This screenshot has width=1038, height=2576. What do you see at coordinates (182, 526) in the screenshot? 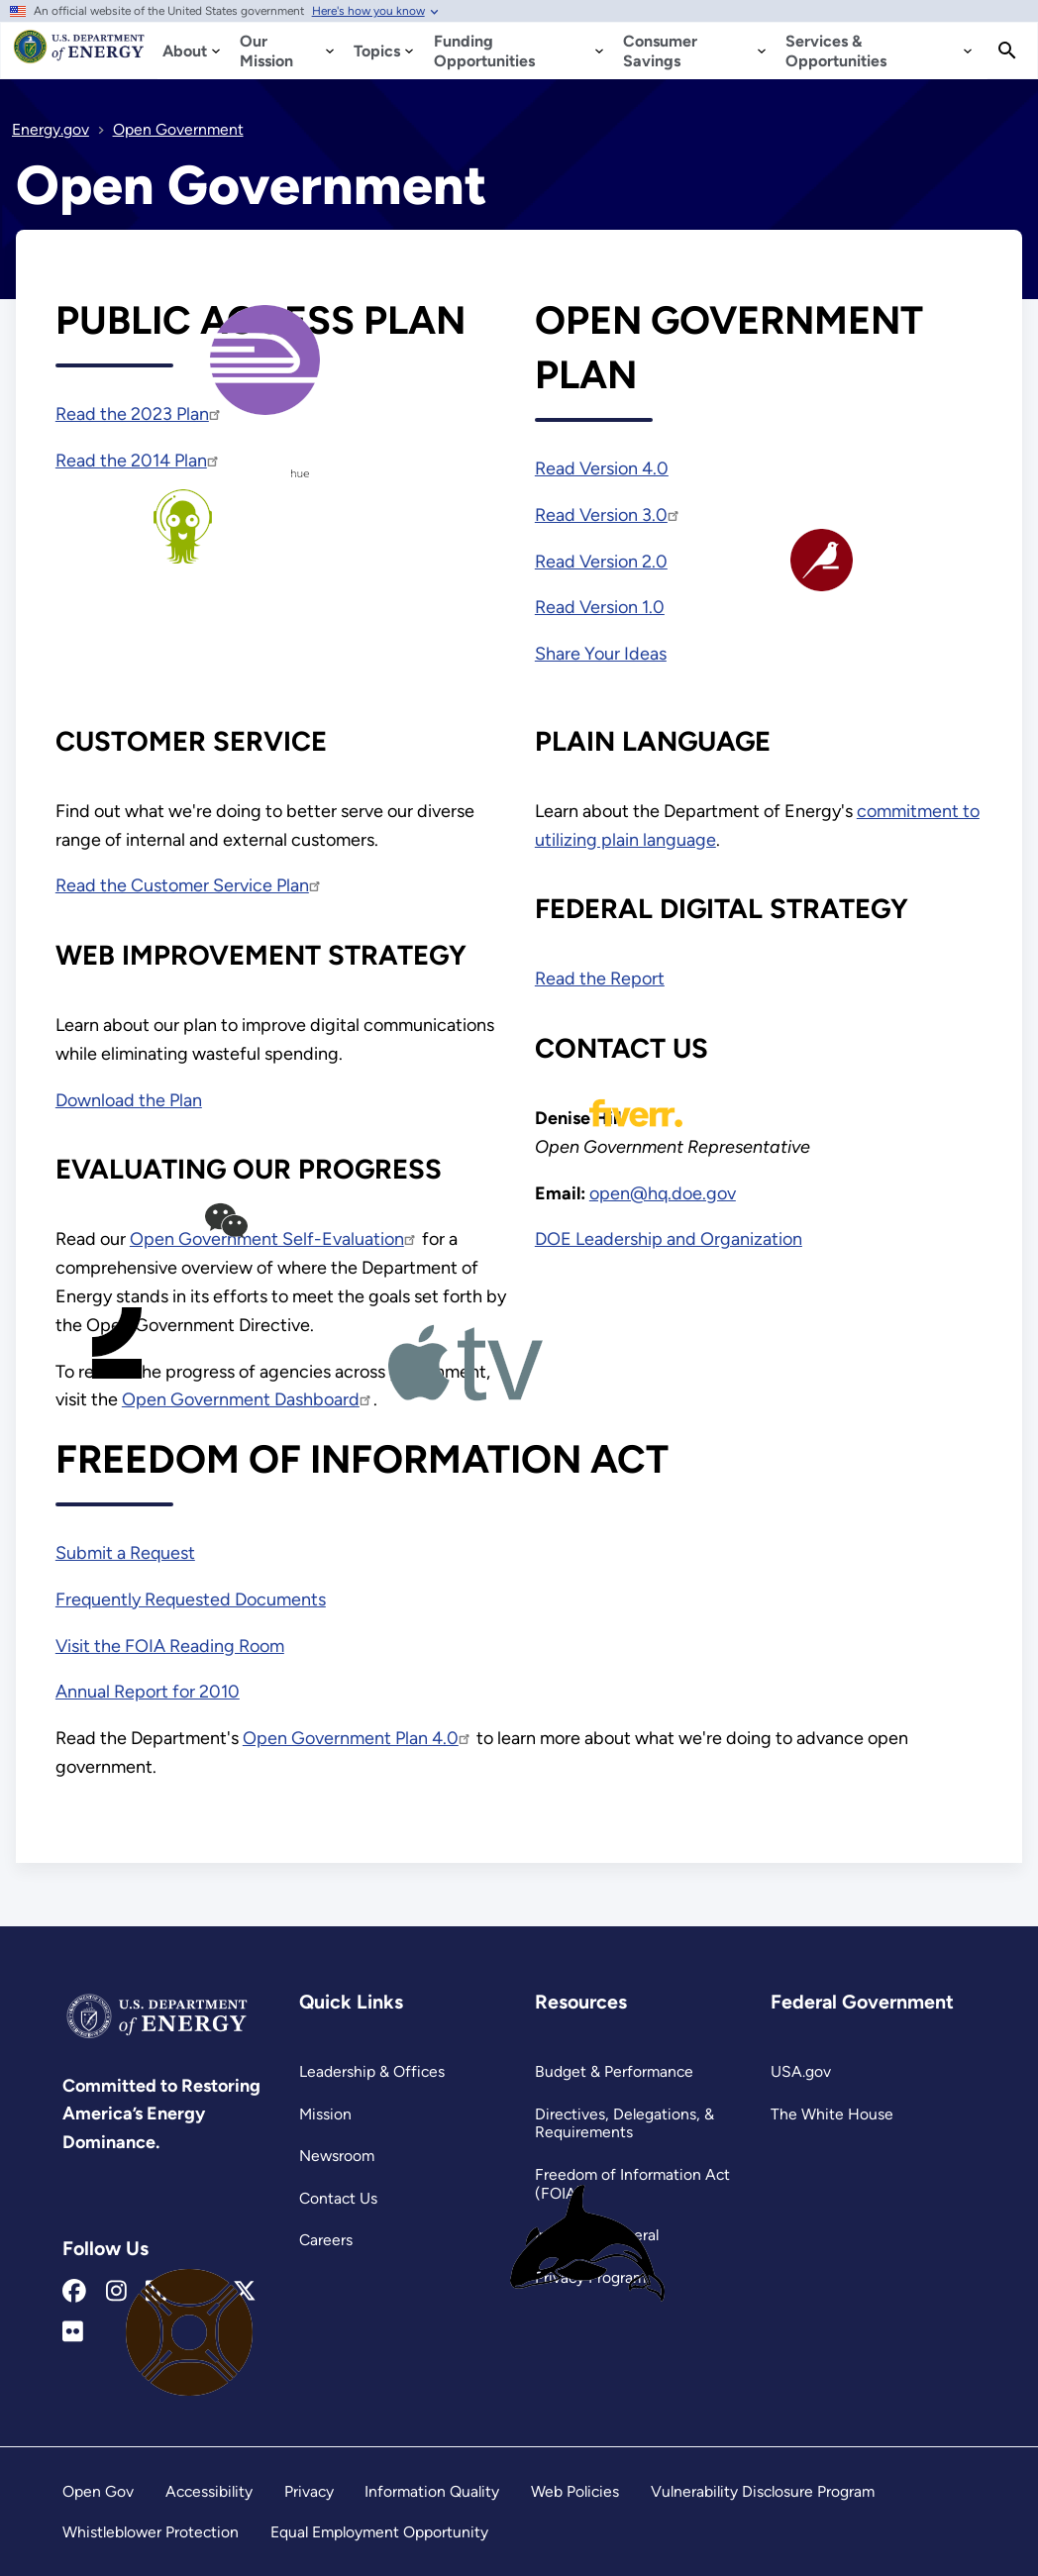
I see `argo cd logo - a gitops continuous delivery tool` at bounding box center [182, 526].